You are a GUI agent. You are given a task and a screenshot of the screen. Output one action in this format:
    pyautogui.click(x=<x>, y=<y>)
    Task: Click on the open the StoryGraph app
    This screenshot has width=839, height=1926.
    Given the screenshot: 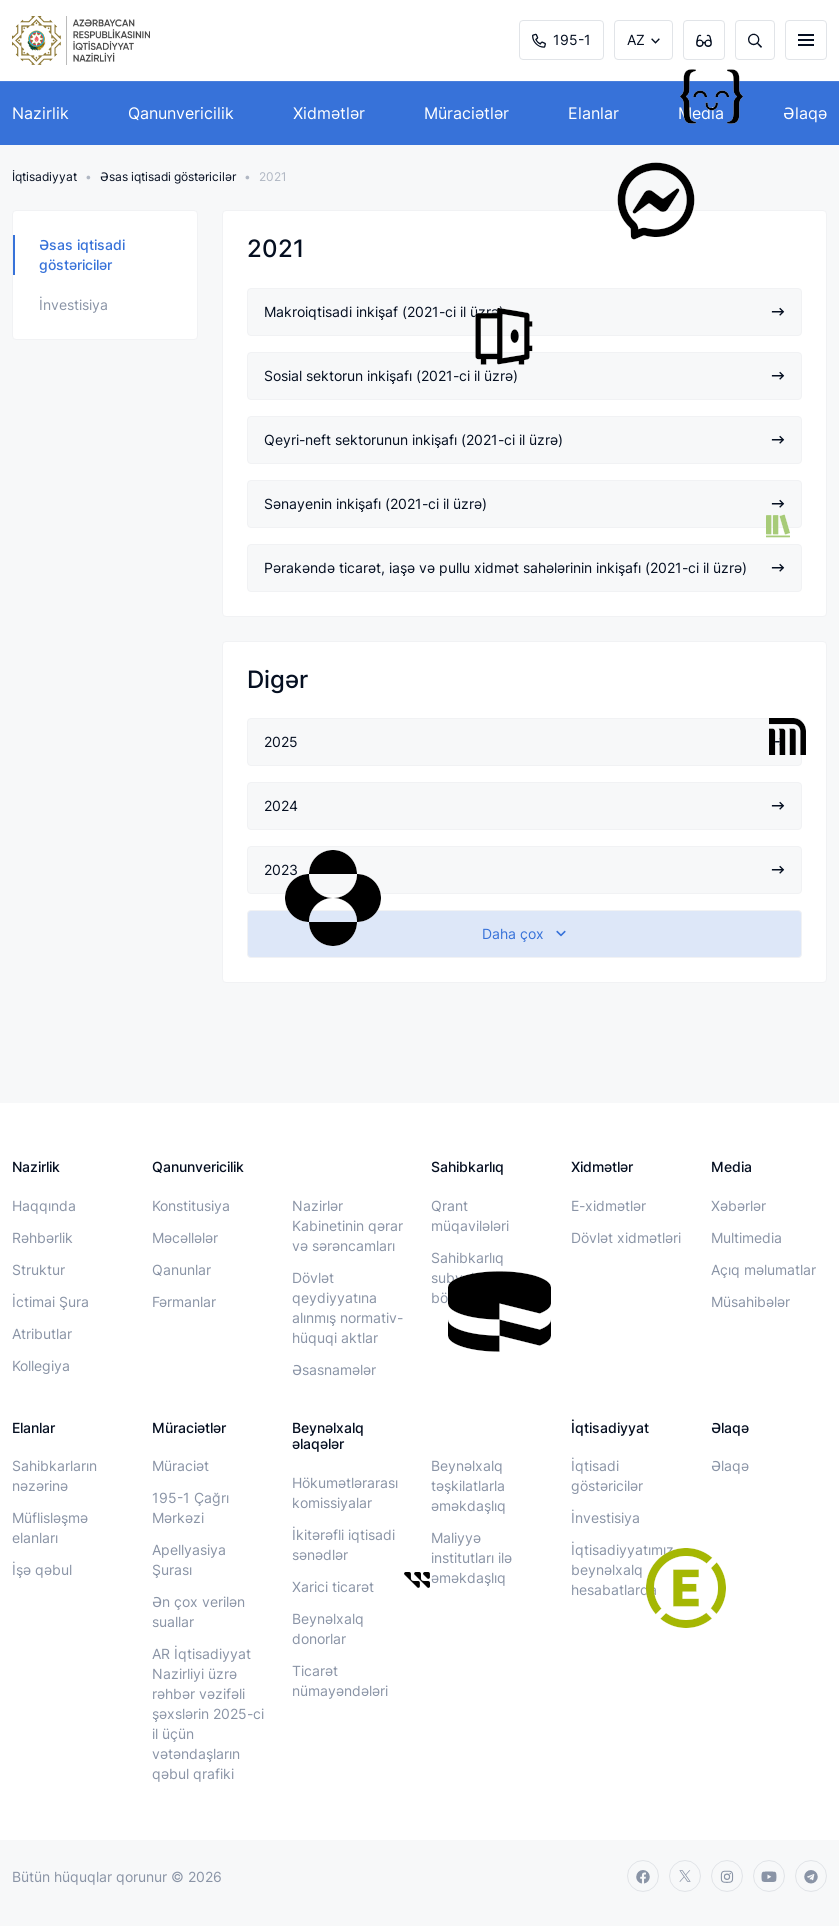 What is the action you would take?
    pyautogui.click(x=778, y=526)
    